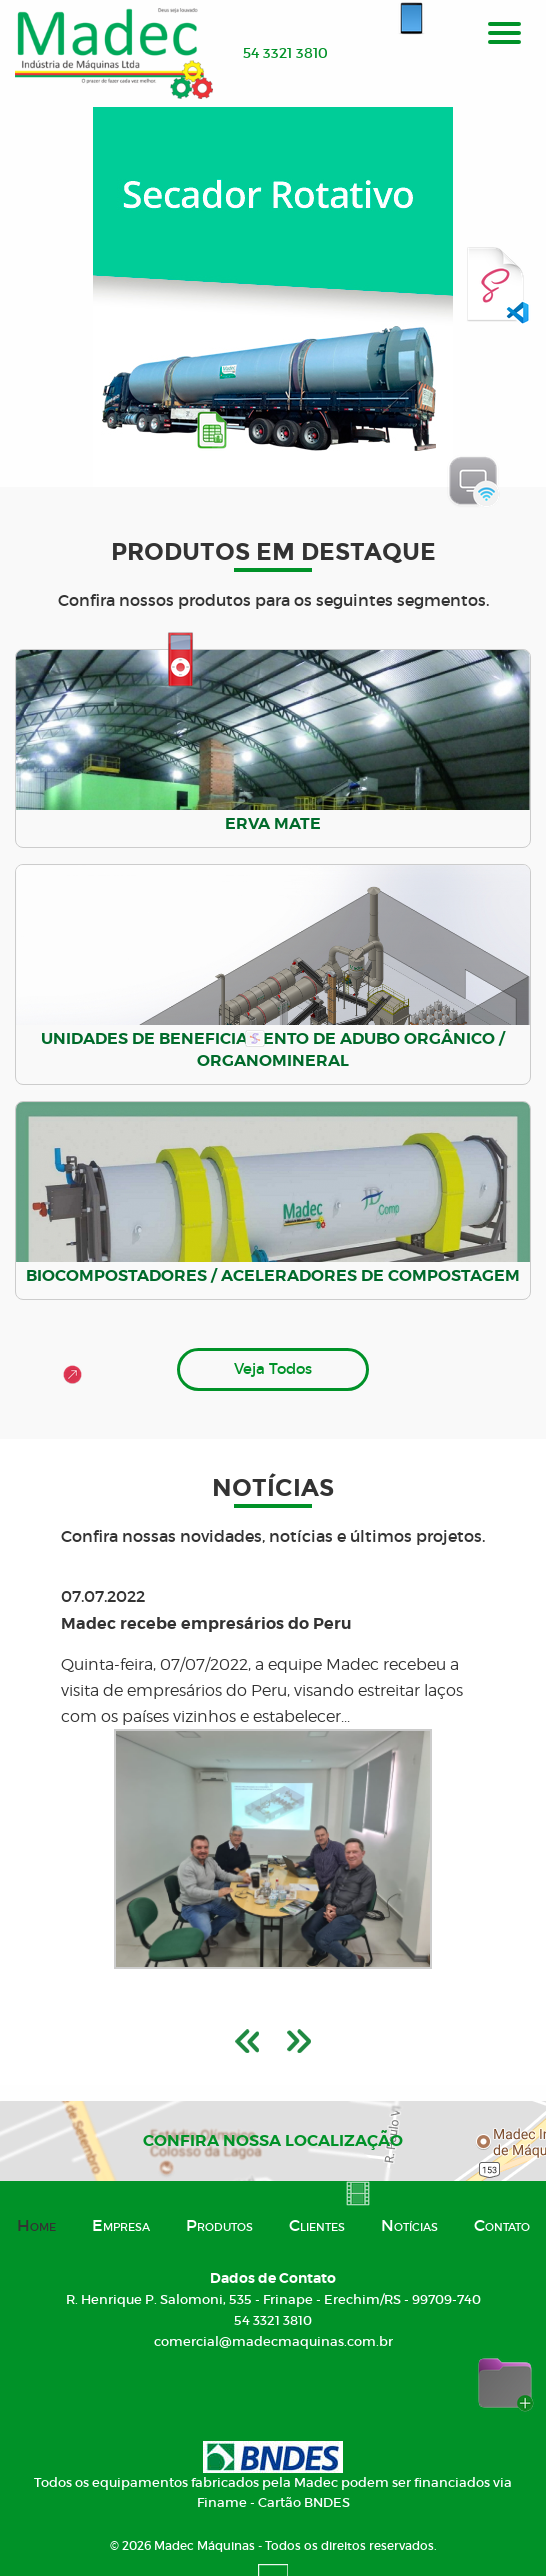 The image size is (546, 2576). Describe the element at coordinates (72, 1374) in the screenshot. I see `indicates a symbolic link or shortcut to another file` at that location.